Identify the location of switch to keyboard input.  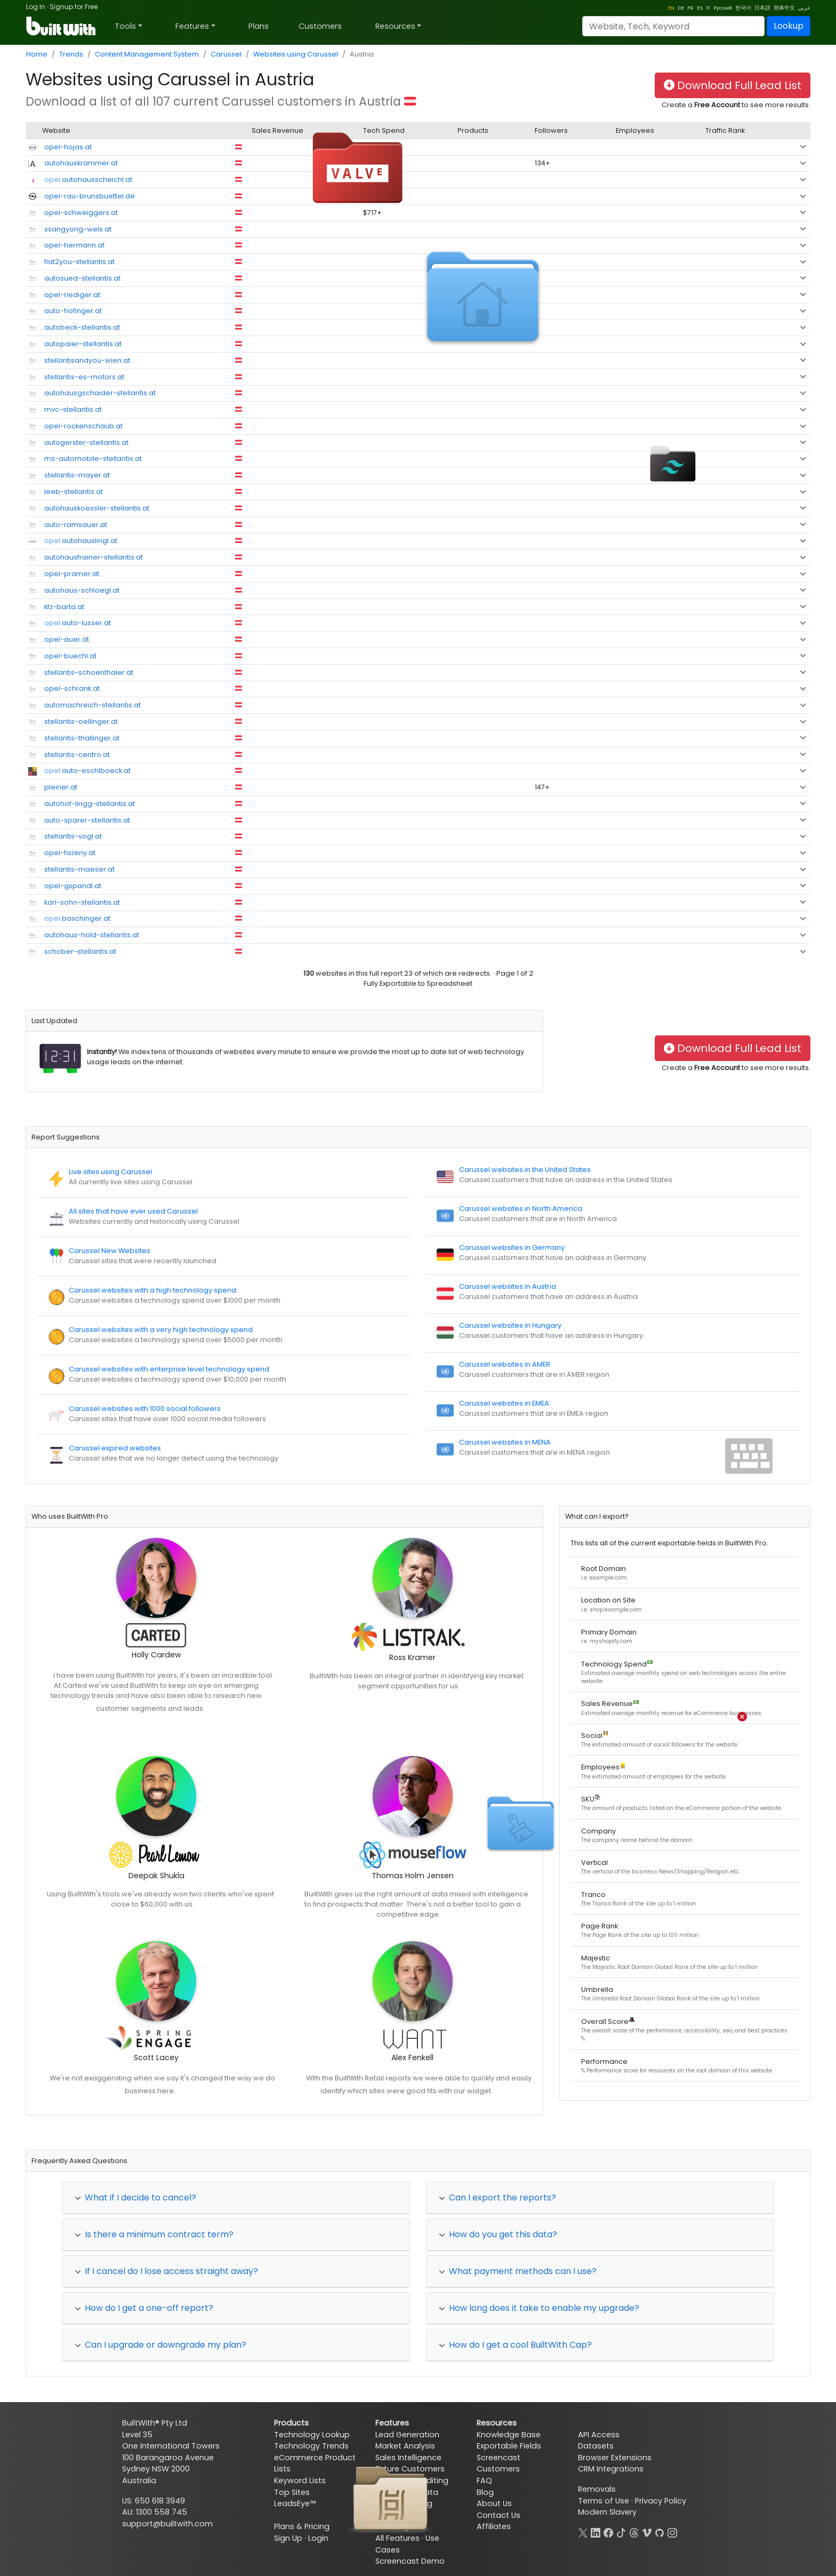
(749, 1456).